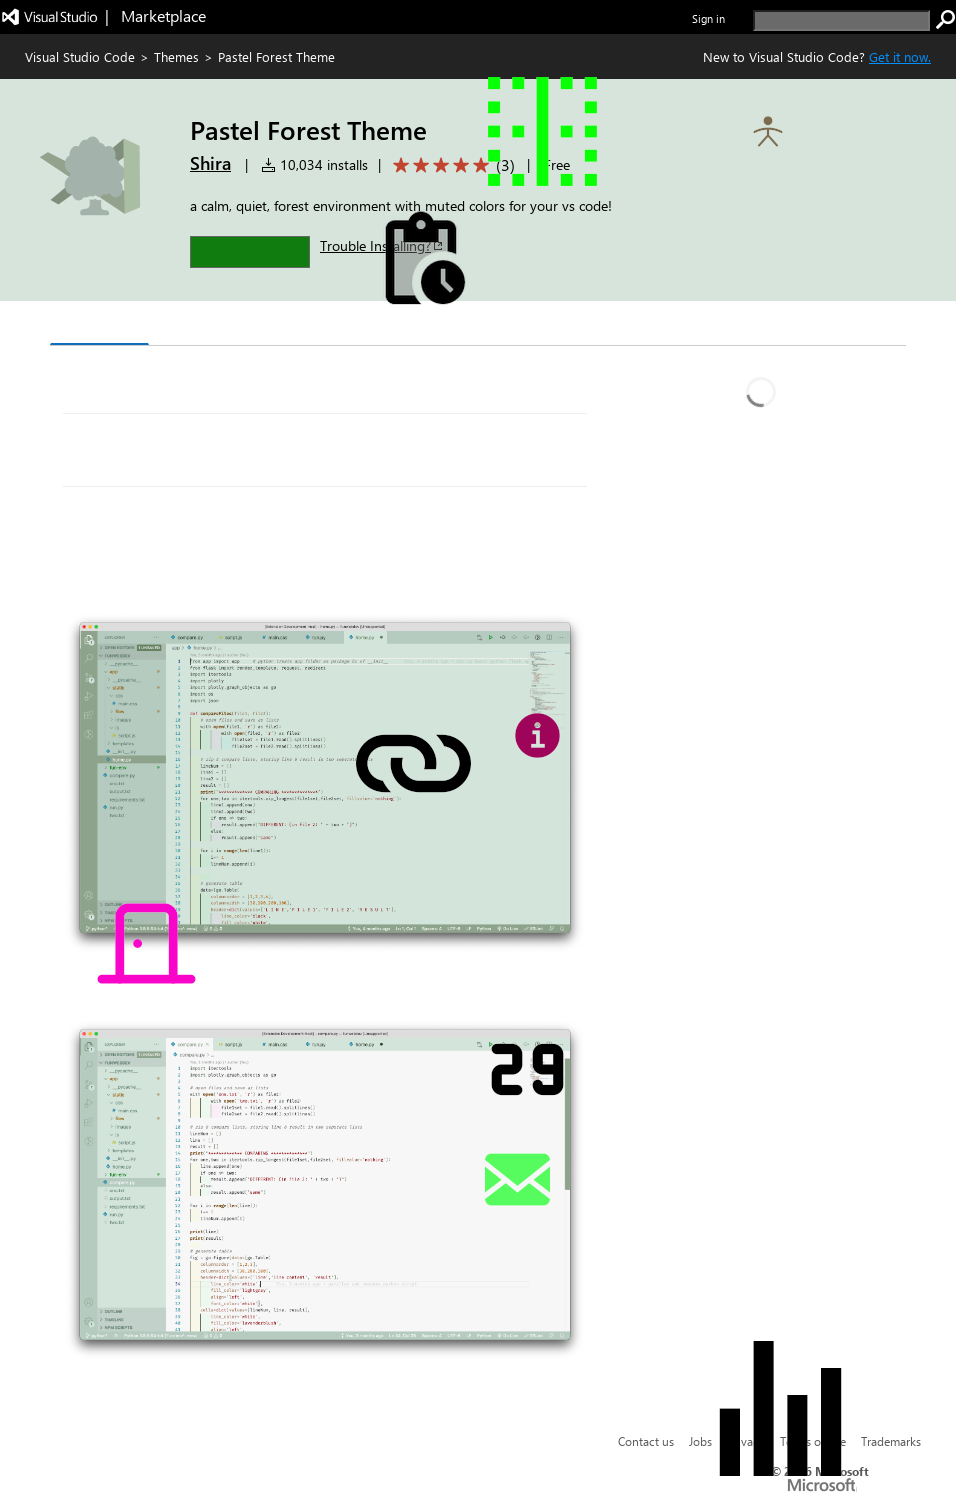 This screenshot has width=956, height=1507. I want to click on open your inbox, so click(517, 1179).